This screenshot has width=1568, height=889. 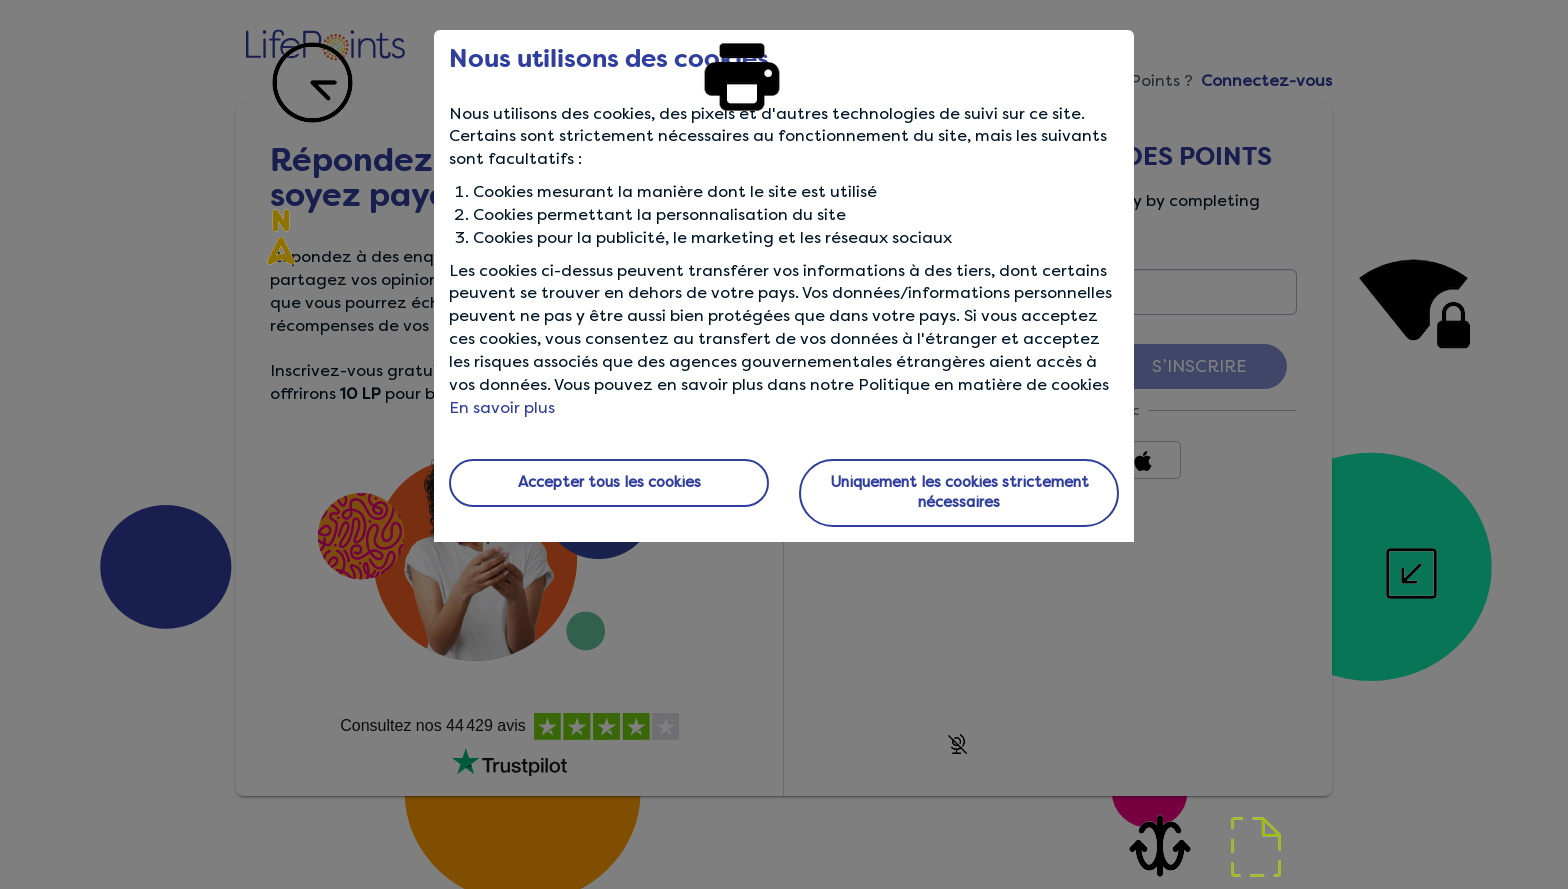 I want to click on move content to bottom-left corner, so click(x=1411, y=573).